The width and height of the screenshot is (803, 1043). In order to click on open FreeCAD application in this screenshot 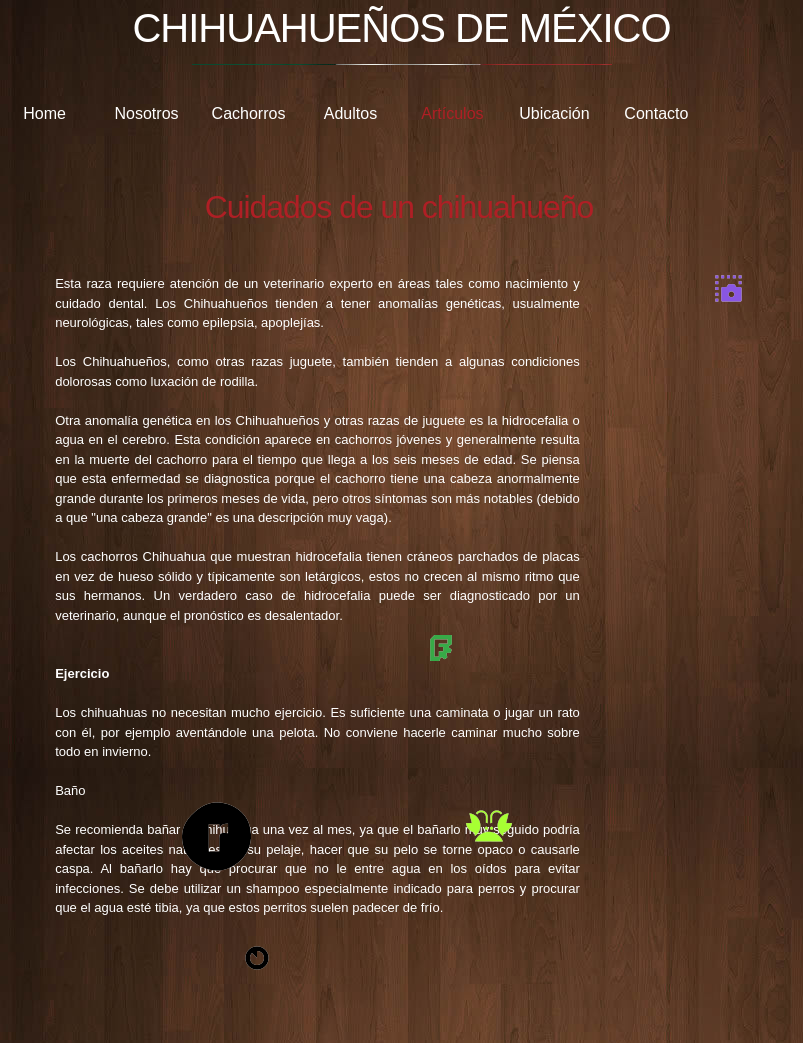, I will do `click(441, 648)`.